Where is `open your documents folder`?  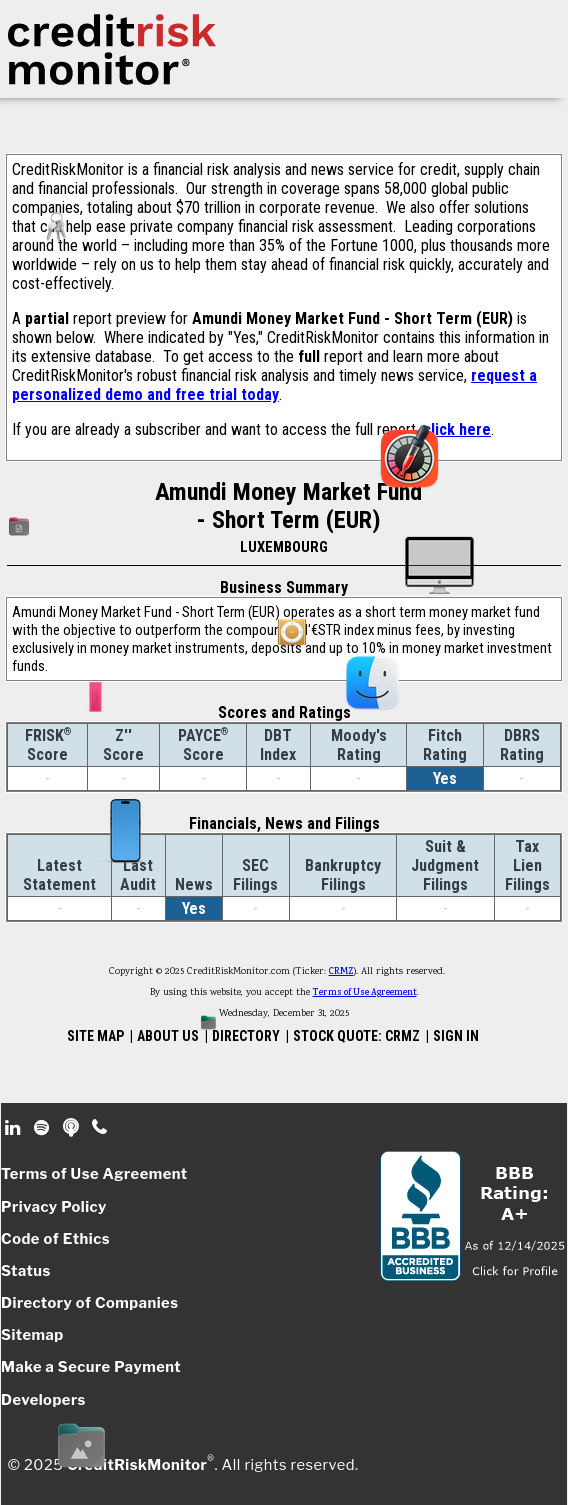
open your documents folder is located at coordinates (19, 526).